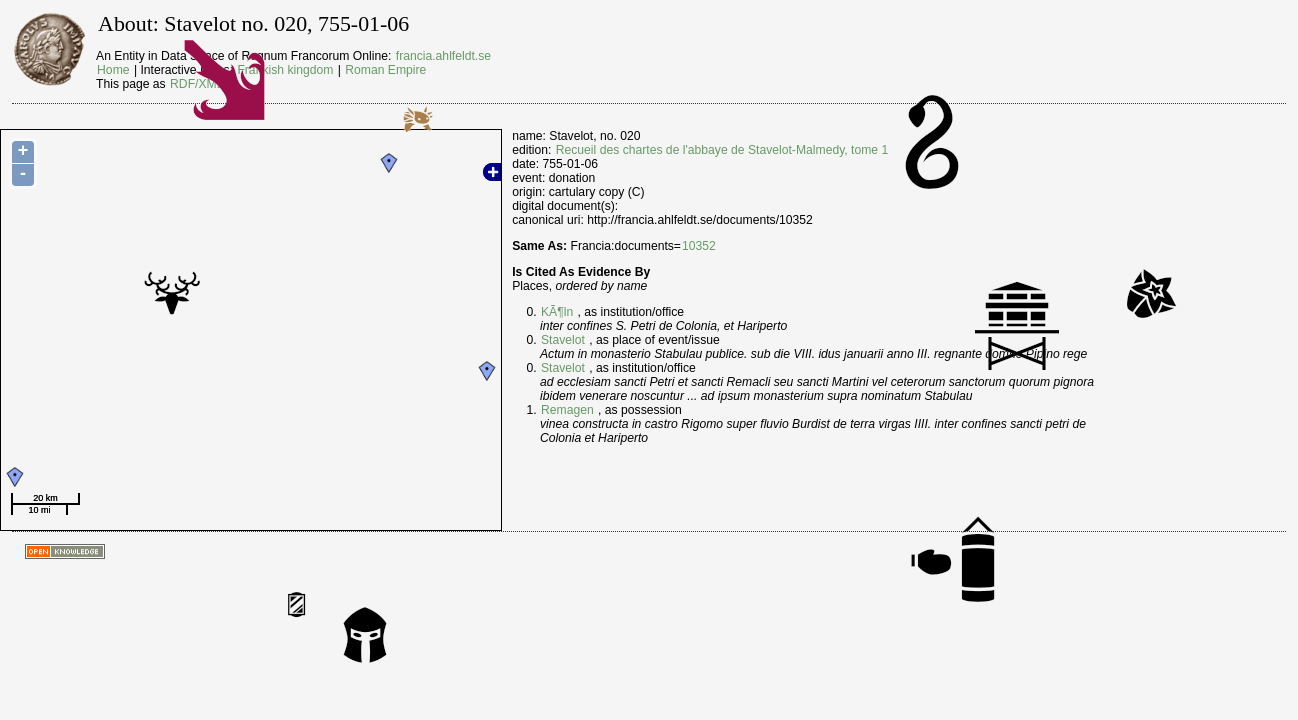 Image resolution: width=1298 pixels, height=720 pixels. Describe the element at coordinates (932, 142) in the screenshot. I see `indicates poison status effect on character` at that location.